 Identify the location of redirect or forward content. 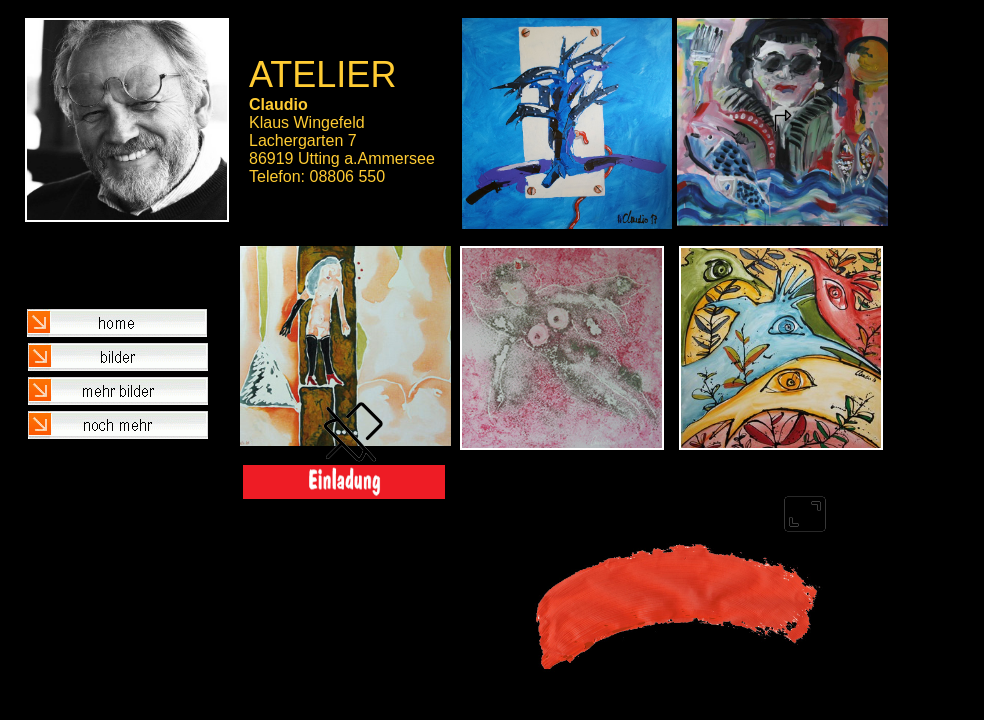
(781, 120).